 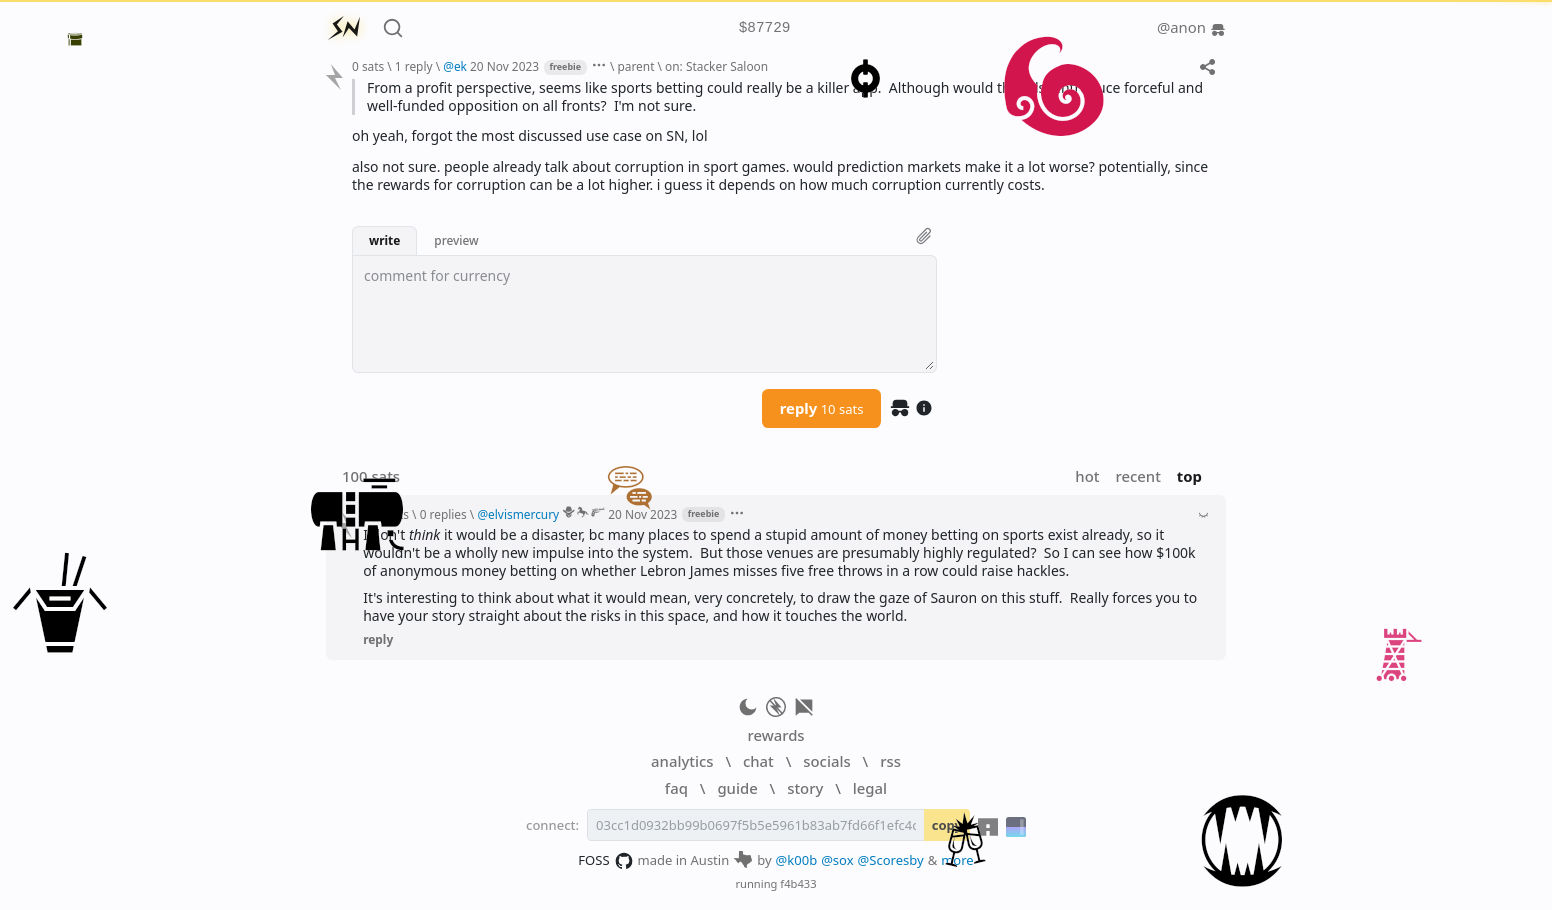 What do you see at coordinates (630, 488) in the screenshot?
I see `open chat or messaging feature` at bounding box center [630, 488].